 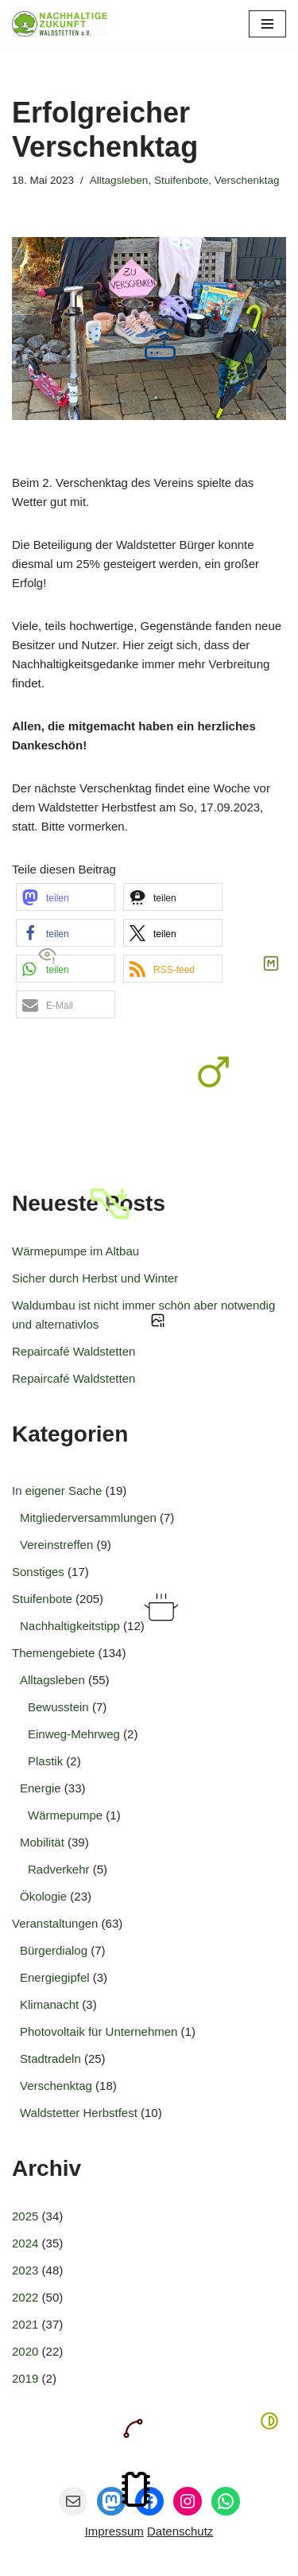 What do you see at coordinates (133, 2428) in the screenshot?
I see `draw a curved path or bezier line` at bounding box center [133, 2428].